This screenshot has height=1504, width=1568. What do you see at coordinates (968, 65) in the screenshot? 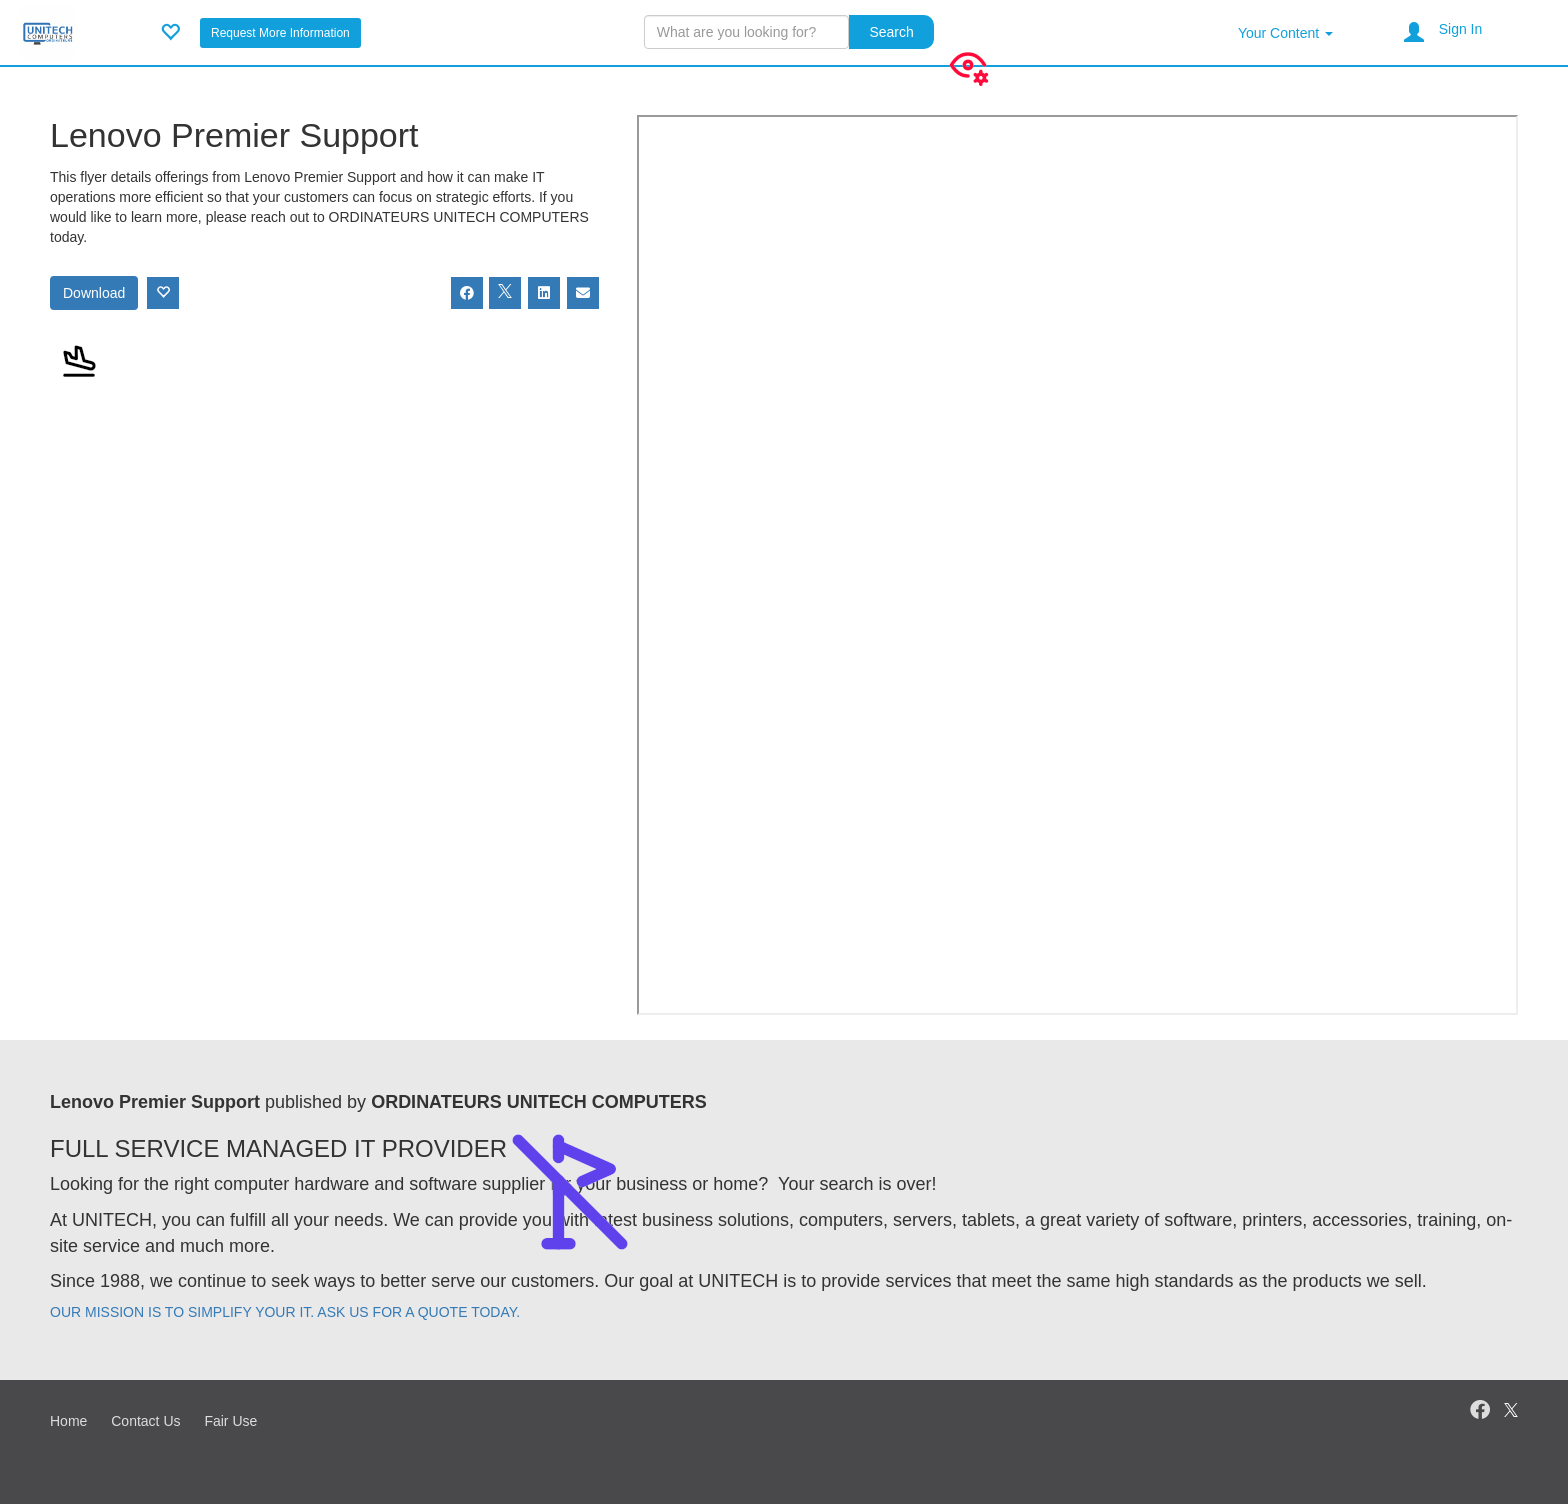
I see `manage visibility settings` at bounding box center [968, 65].